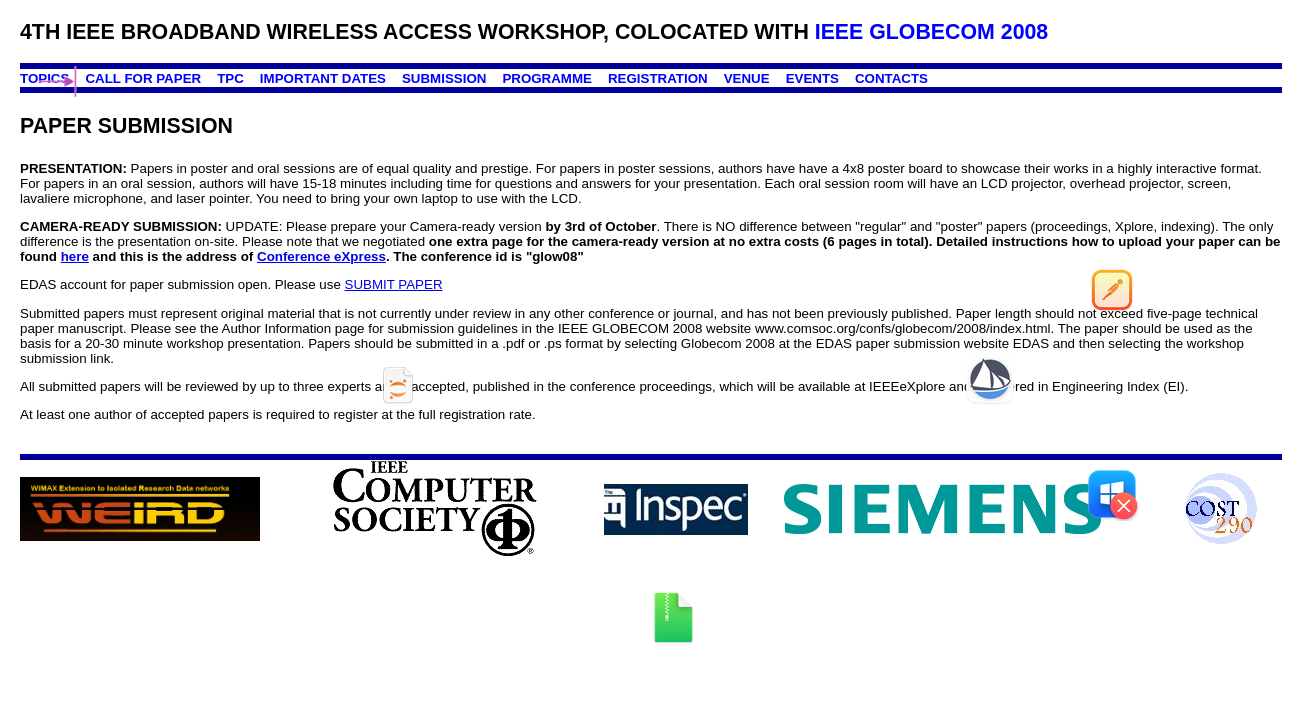 Image resolution: width=1302 pixels, height=720 pixels. I want to click on jump to the last item in a list, so click(57, 81).